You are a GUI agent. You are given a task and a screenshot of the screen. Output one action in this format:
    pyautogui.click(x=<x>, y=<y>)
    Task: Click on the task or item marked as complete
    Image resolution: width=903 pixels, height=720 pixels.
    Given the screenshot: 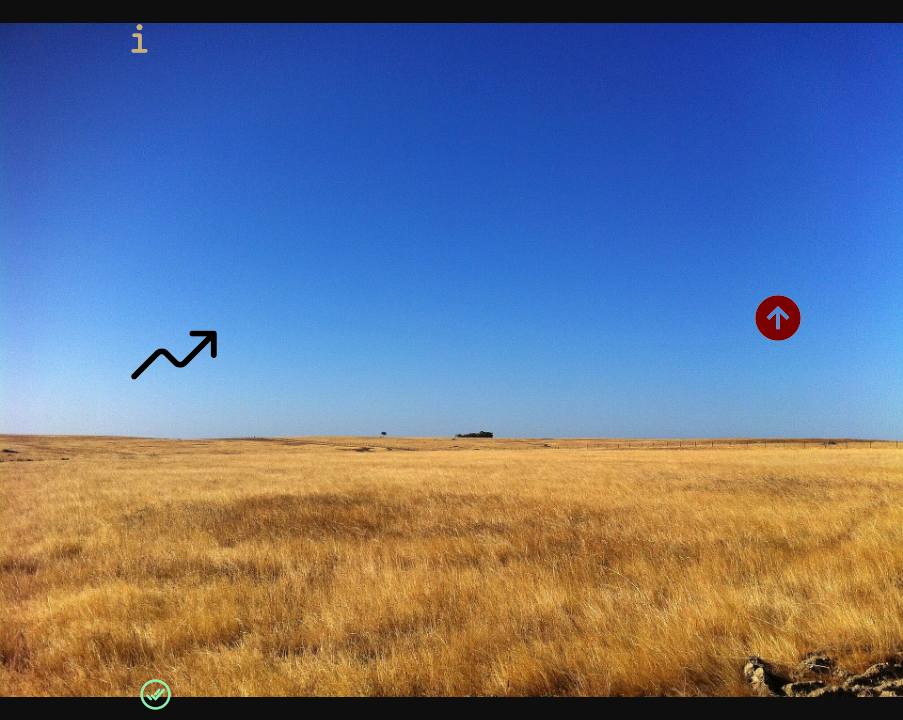 What is the action you would take?
    pyautogui.click(x=155, y=694)
    